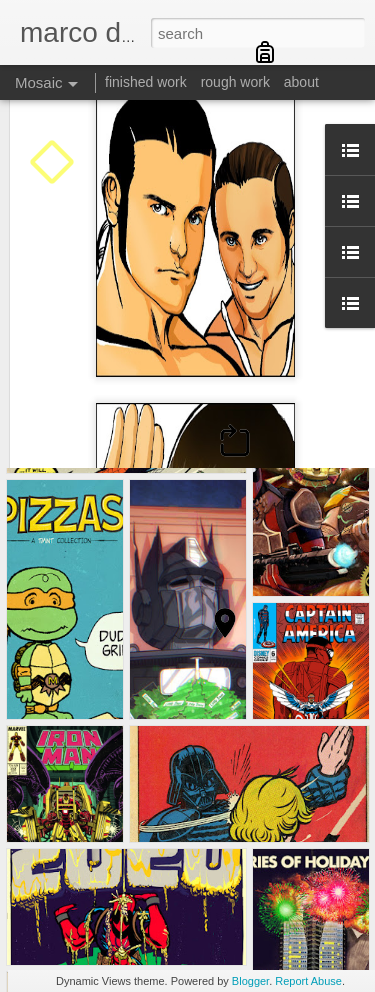 The height and width of the screenshot is (992, 375). I want to click on access your inventory or stored items, so click(265, 52).